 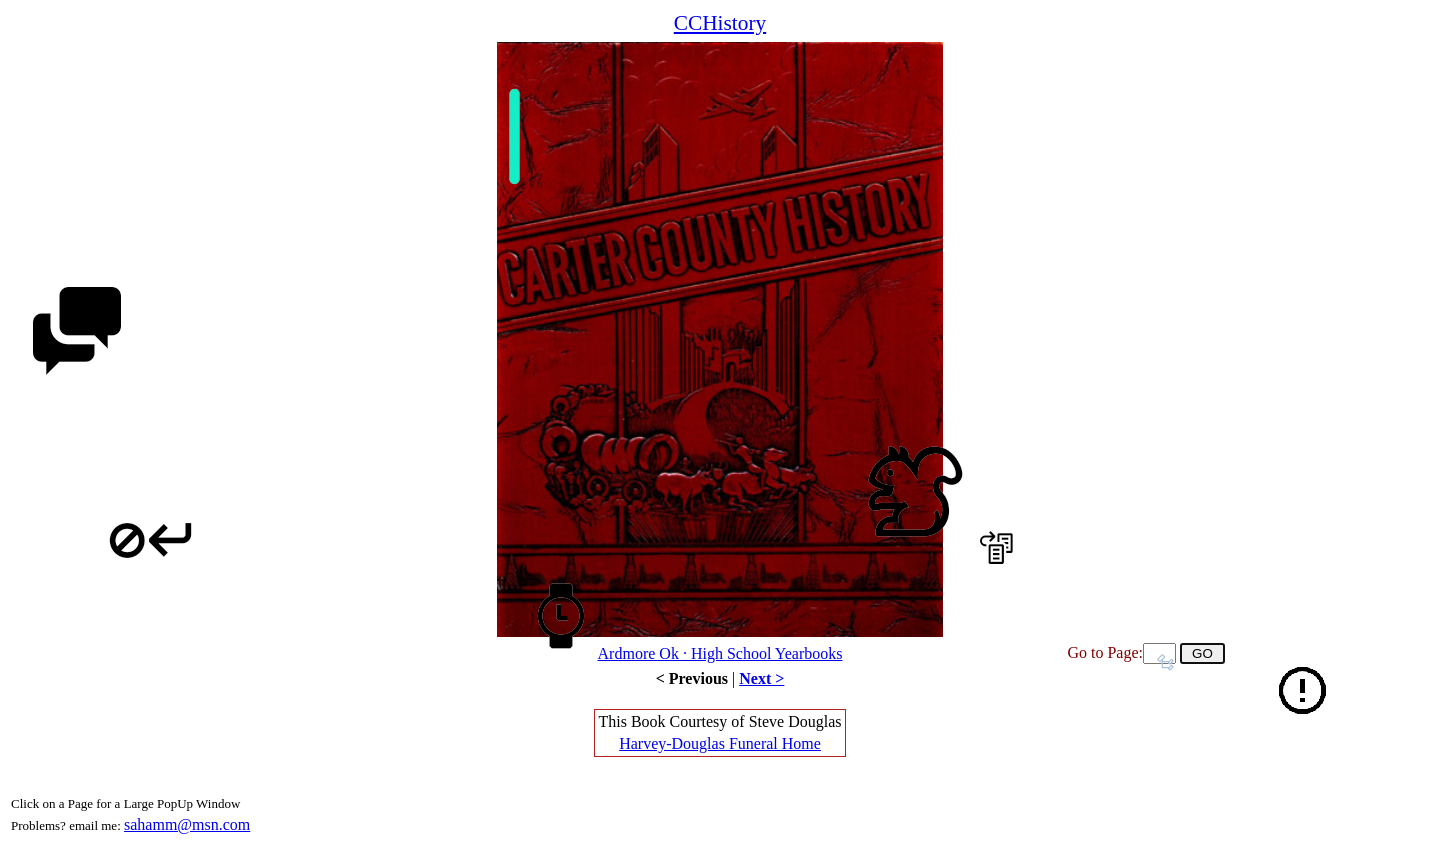 I want to click on indicates a class definition in code, so click(x=1165, y=662).